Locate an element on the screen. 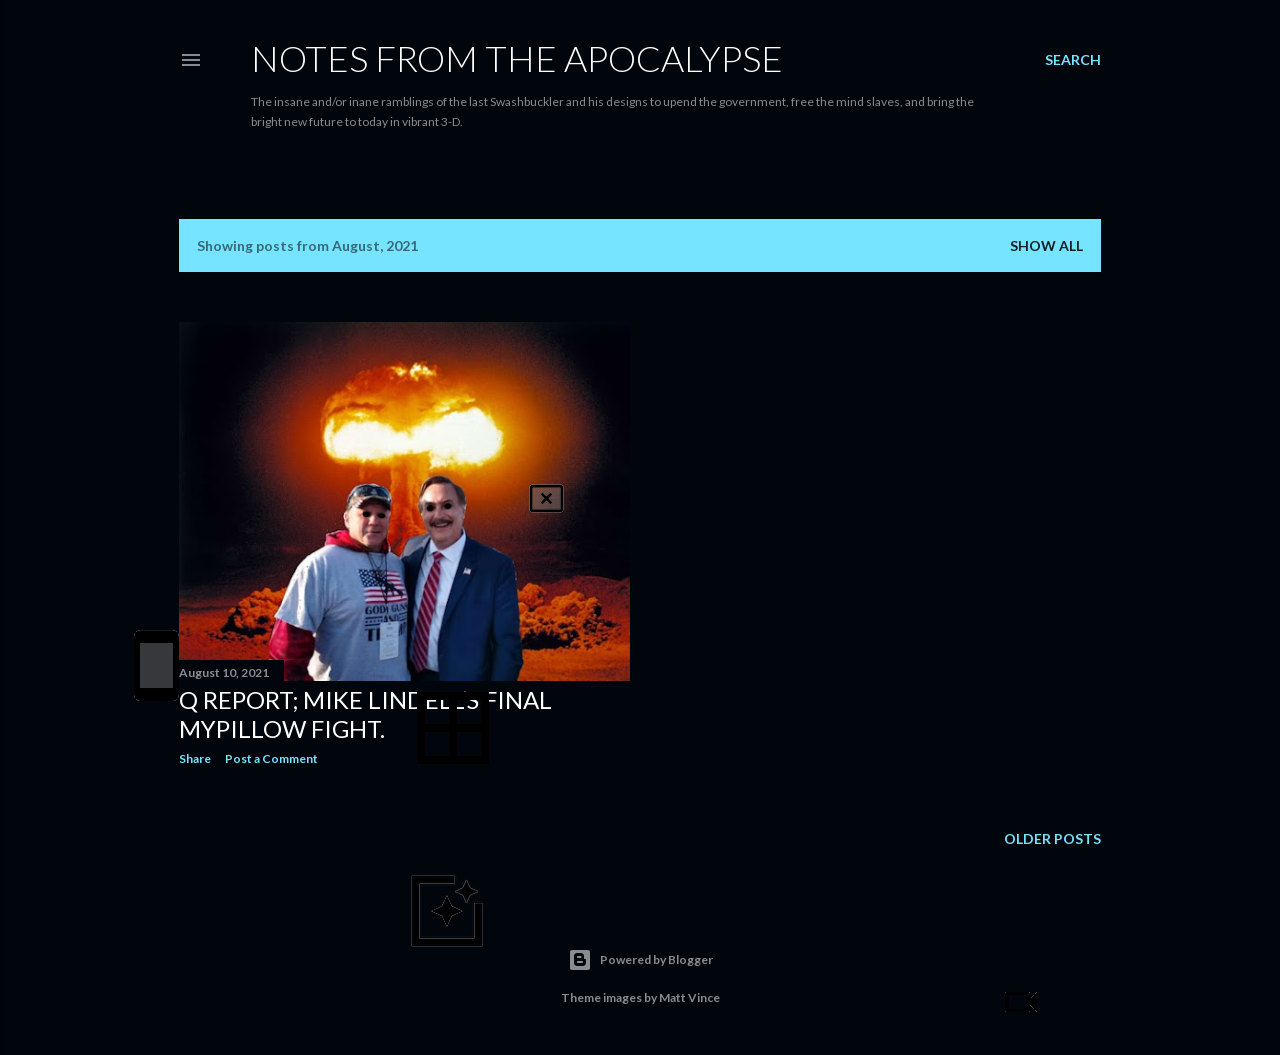  toggle all borders on a table or cell is located at coordinates (453, 728).